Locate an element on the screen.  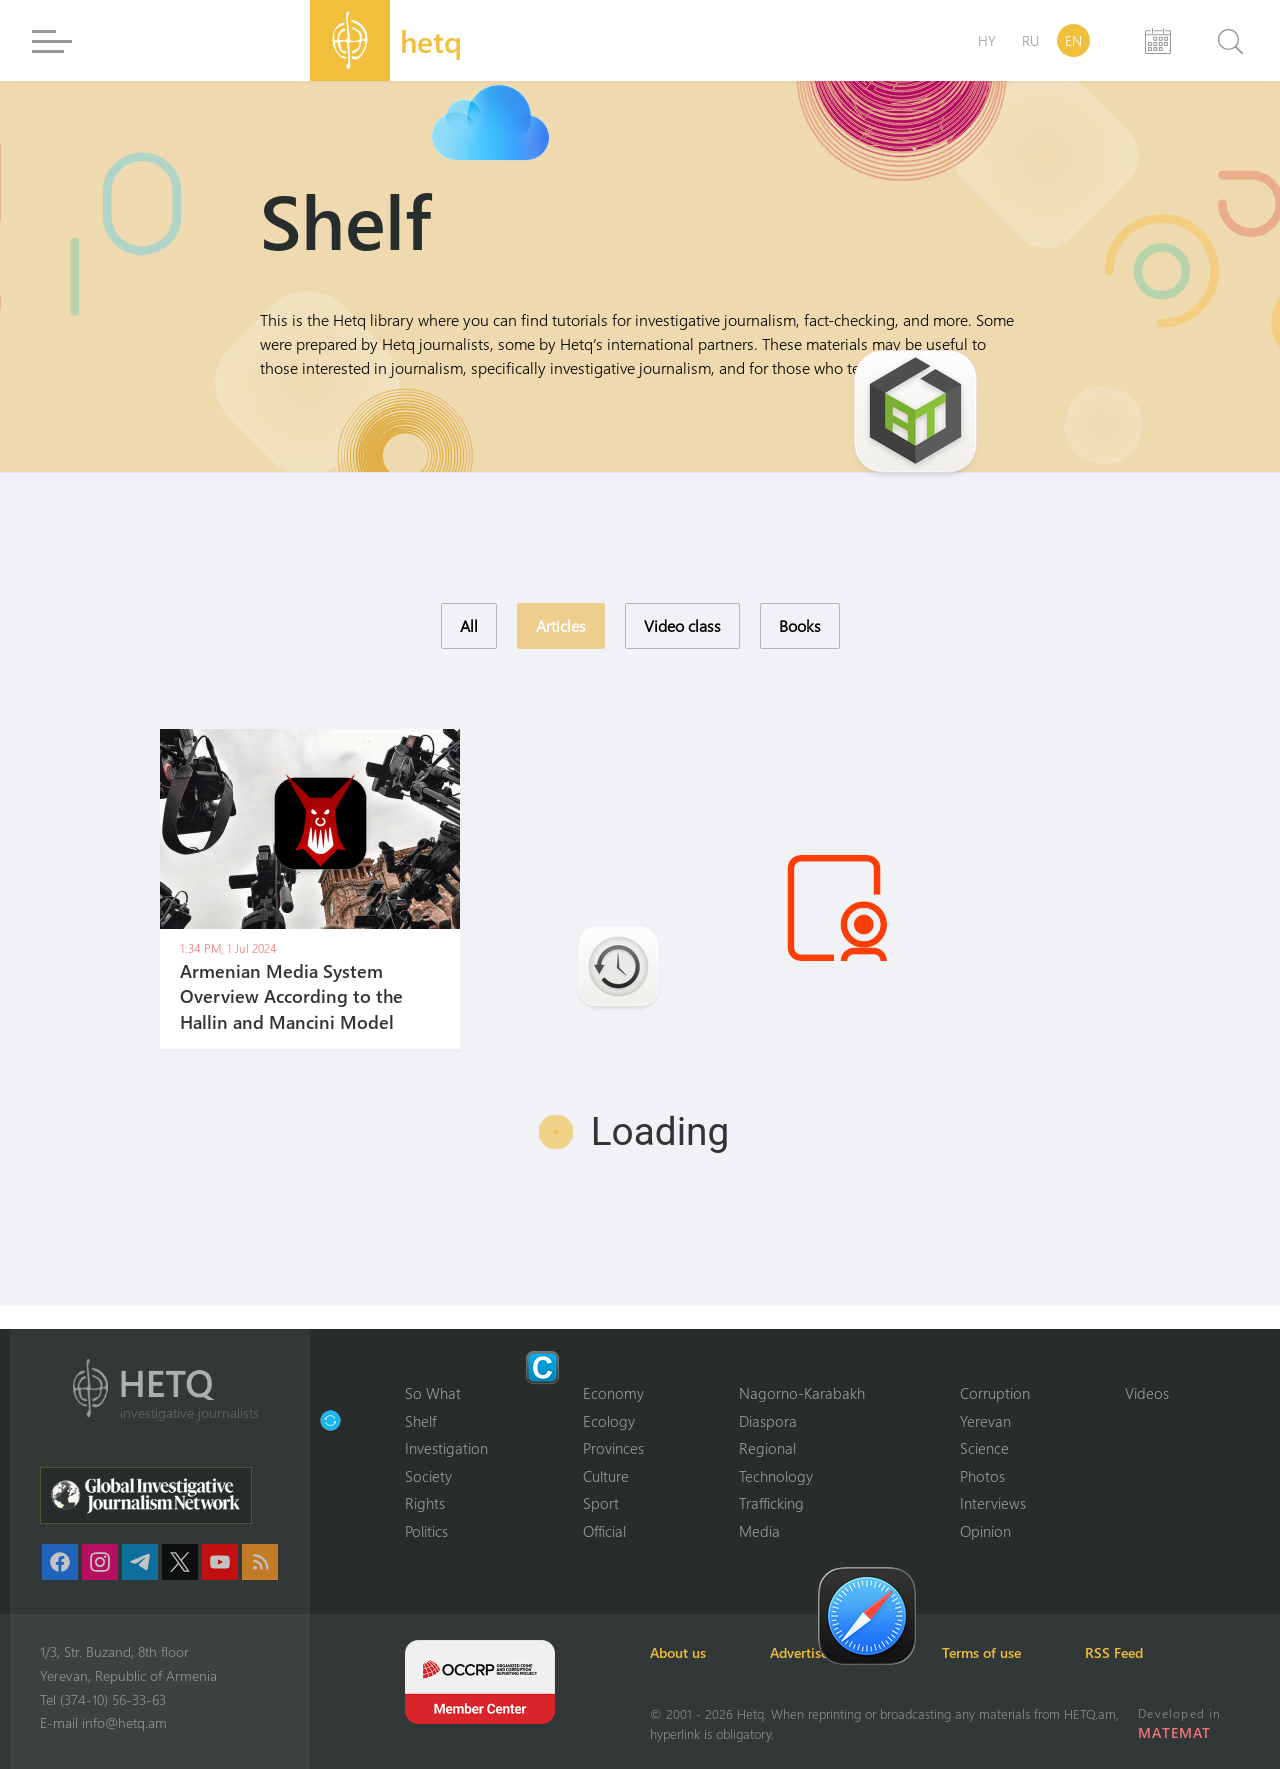
launch the cemu wii u emulator is located at coordinates (542, 1367).